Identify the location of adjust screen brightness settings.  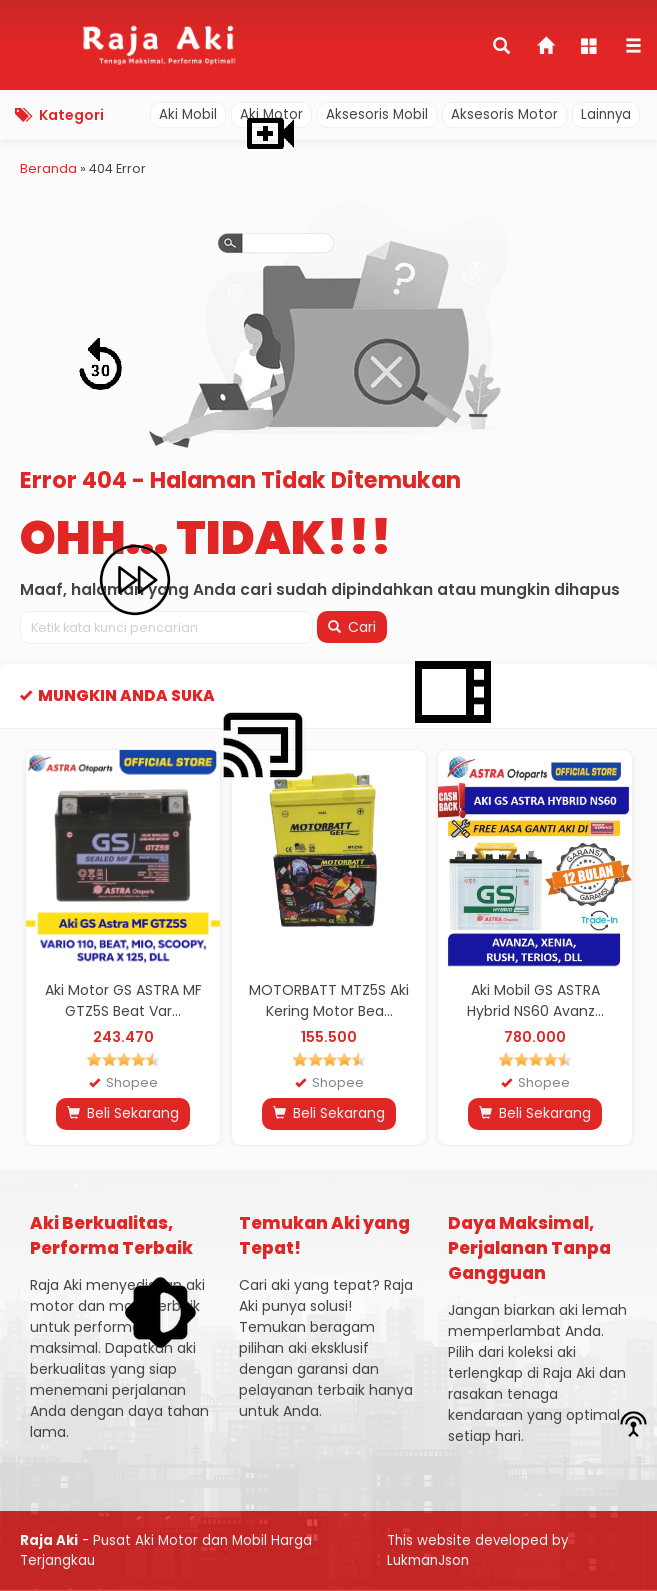
(160, 1312).